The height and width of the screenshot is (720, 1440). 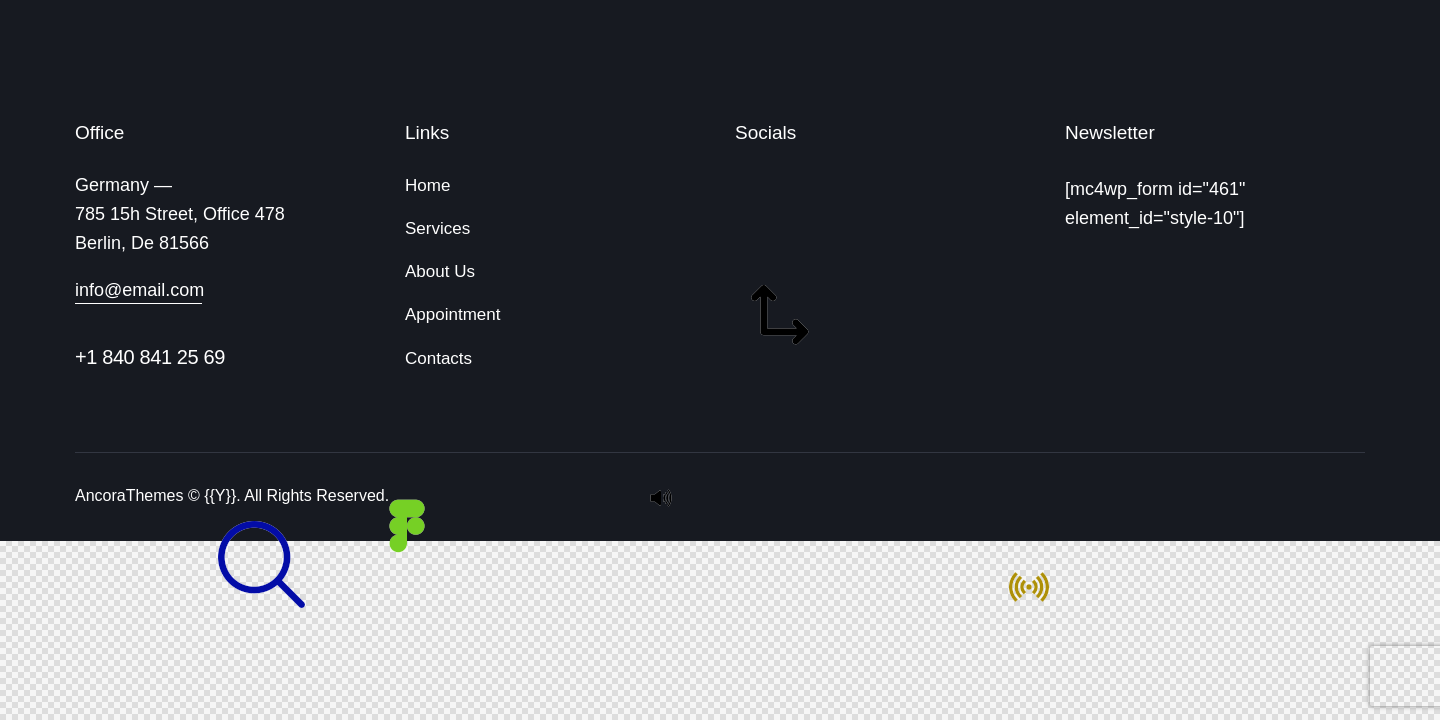 I want to click on volume is set to high, so click(x=661, y=498).